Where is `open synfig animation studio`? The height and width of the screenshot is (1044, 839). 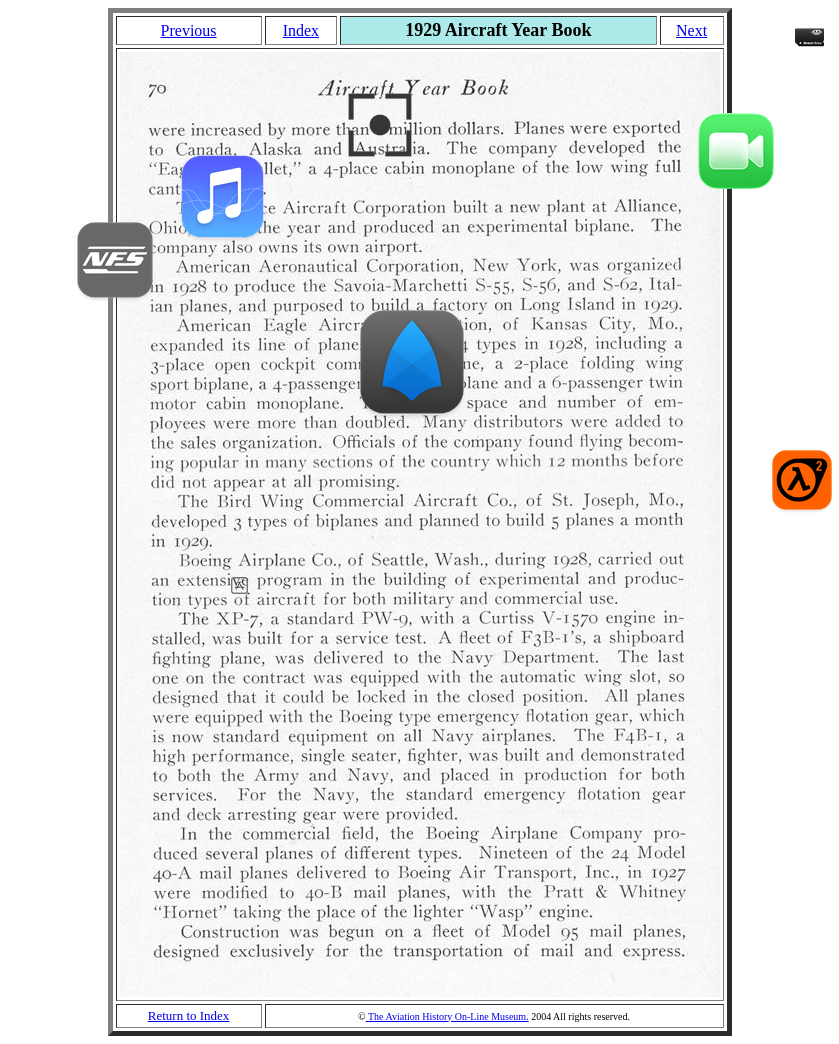
open synfig animation studio is located at coordinates (412, 362).